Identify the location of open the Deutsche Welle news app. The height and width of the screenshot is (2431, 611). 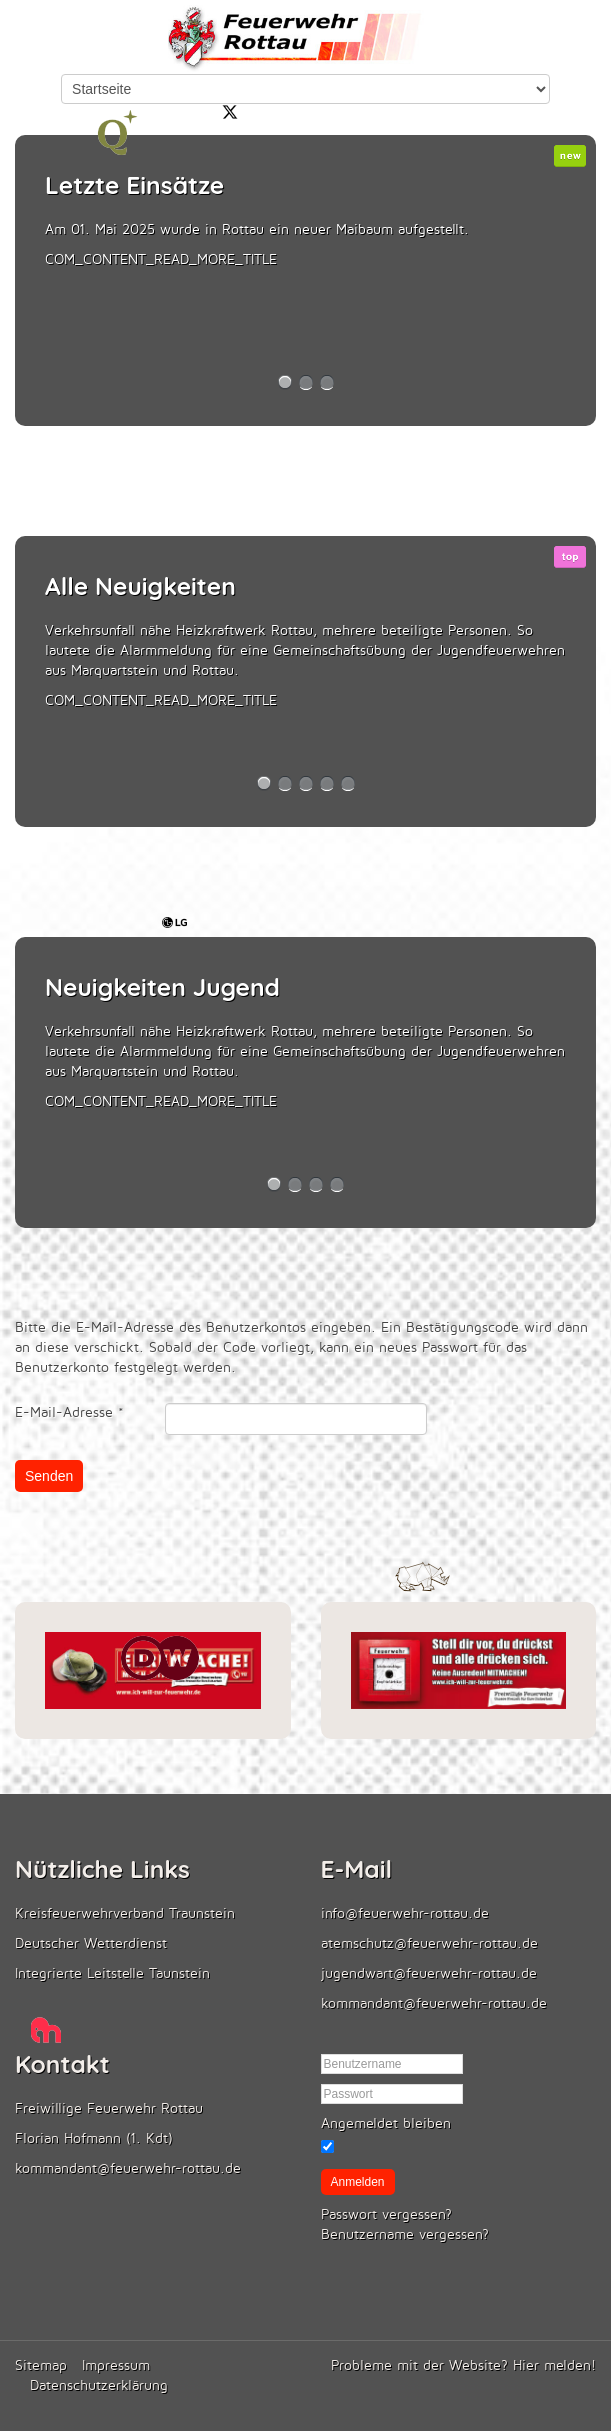
(160, 1658).